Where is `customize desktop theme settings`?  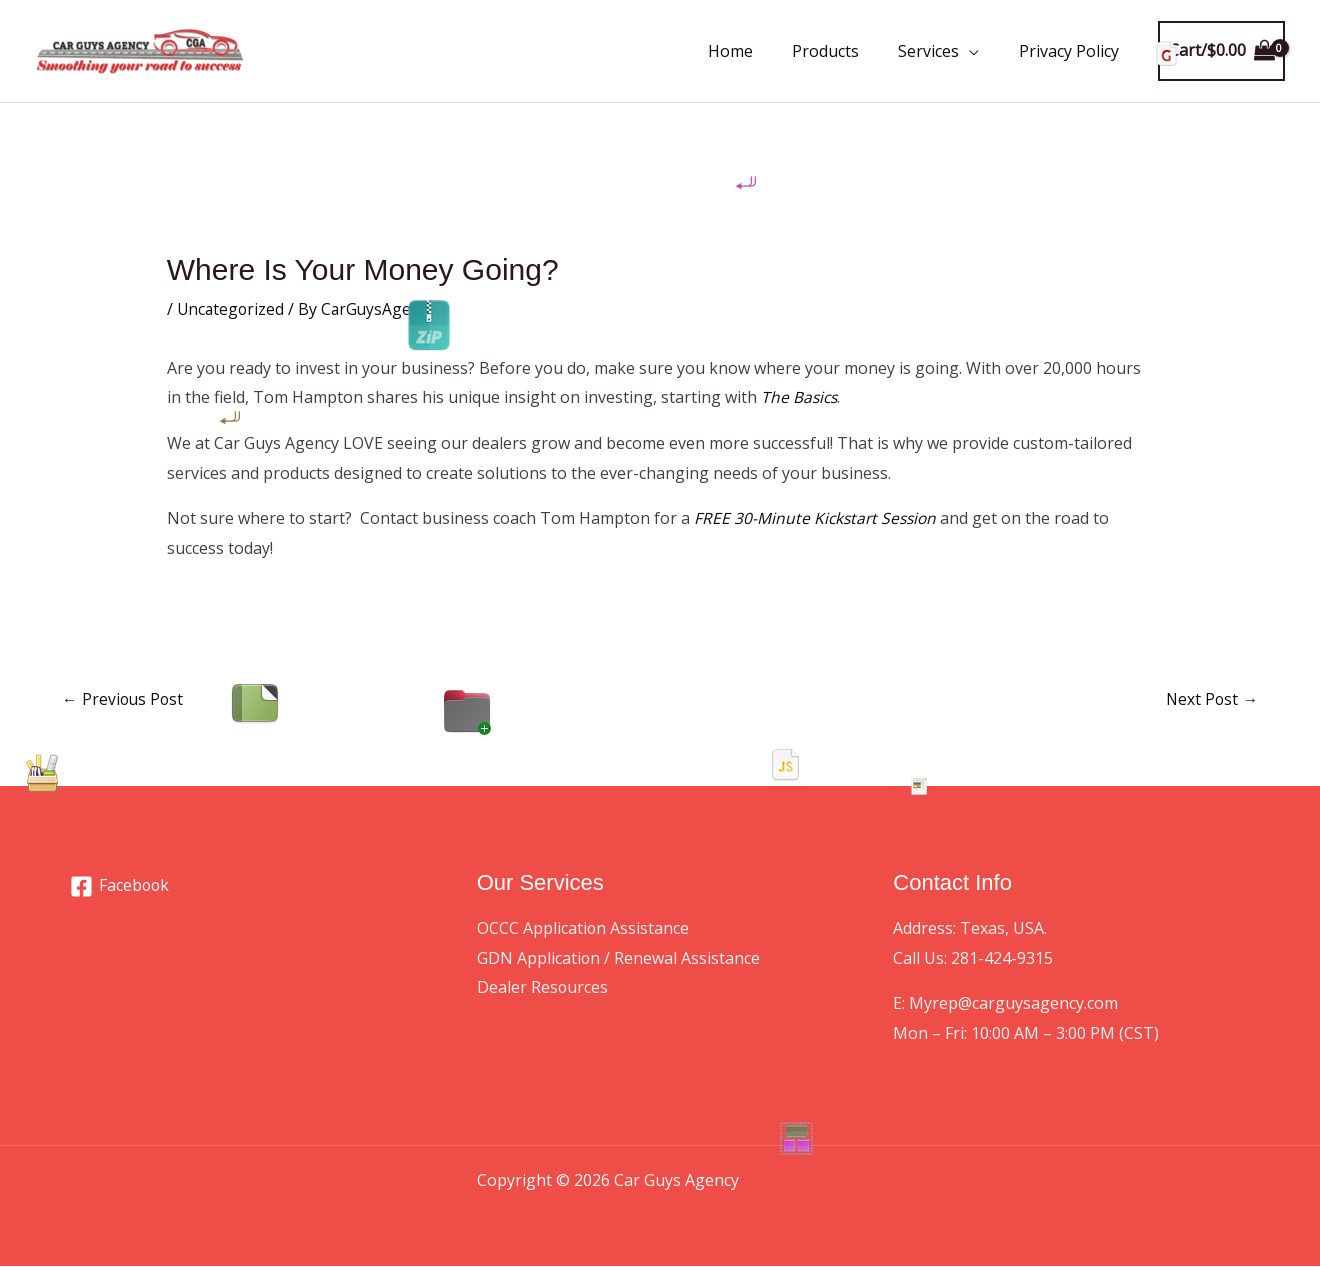 customize desktop theme settings is located at coordinates (255, 703).